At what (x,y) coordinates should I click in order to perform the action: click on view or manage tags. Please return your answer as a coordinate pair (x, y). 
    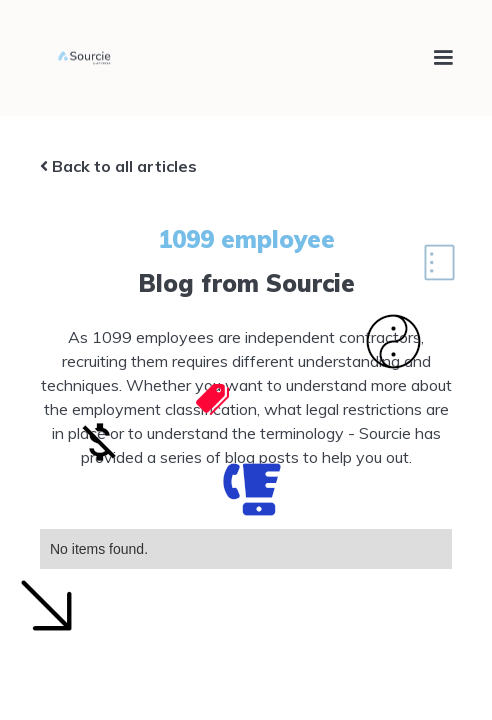
    Looking at the image, I should click on (212, 399).